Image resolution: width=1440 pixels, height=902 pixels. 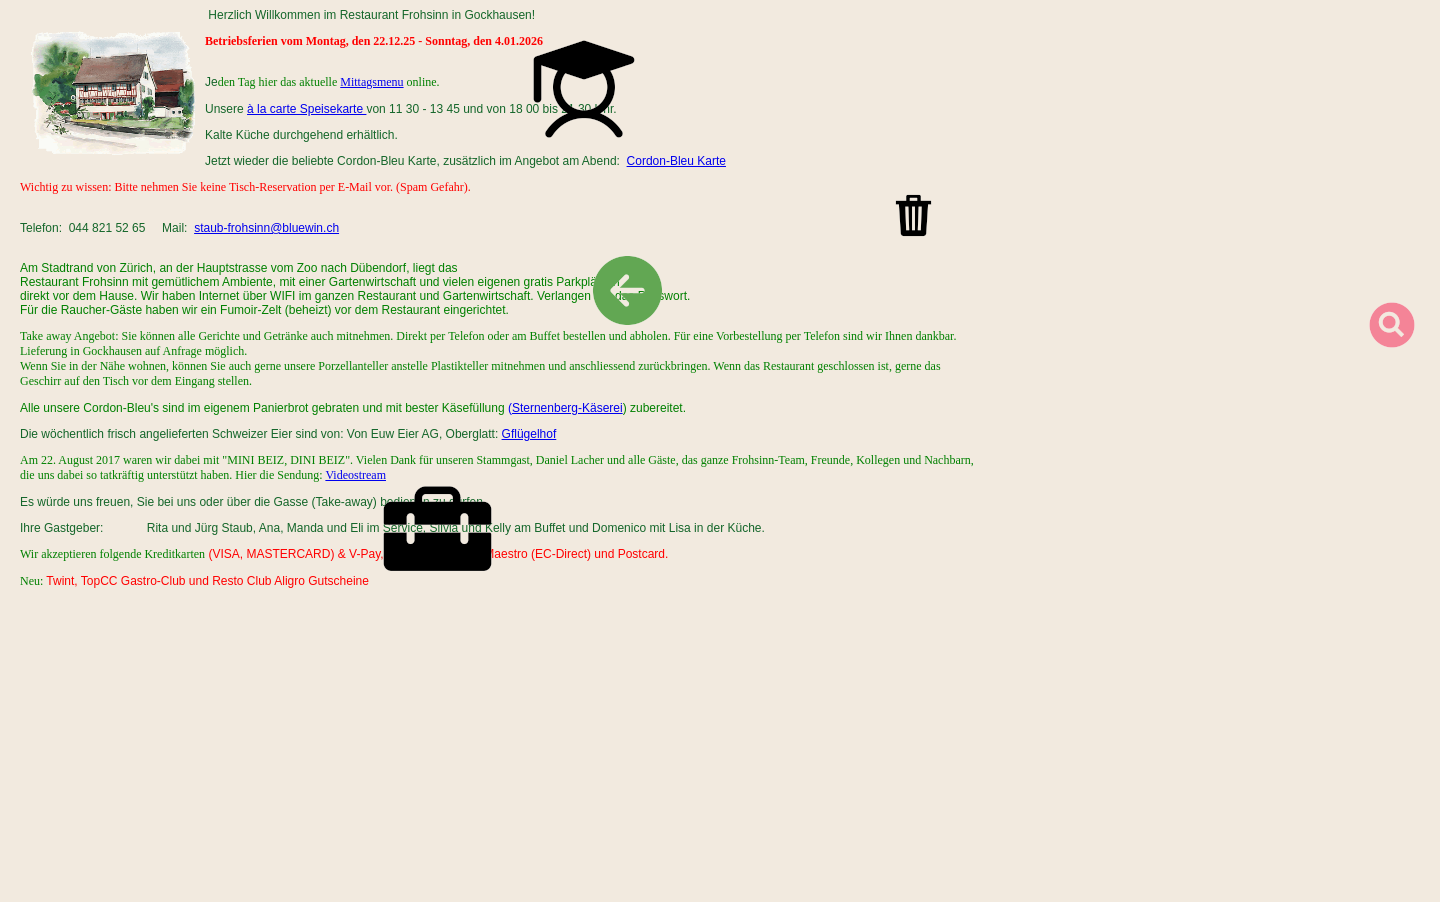 I want to click on delete this item, so click(x=913, y=215).